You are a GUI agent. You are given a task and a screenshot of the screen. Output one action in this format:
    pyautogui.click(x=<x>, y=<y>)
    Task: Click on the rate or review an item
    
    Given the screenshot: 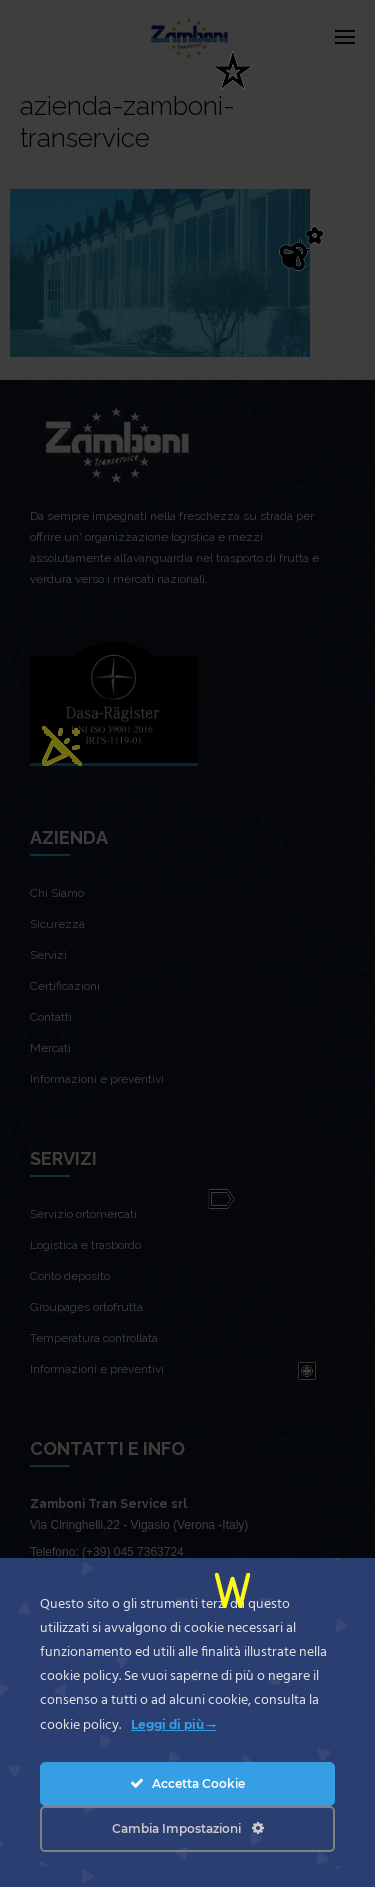 What is the action you would take?
    pyautogui.click(x=233, y=70)
    